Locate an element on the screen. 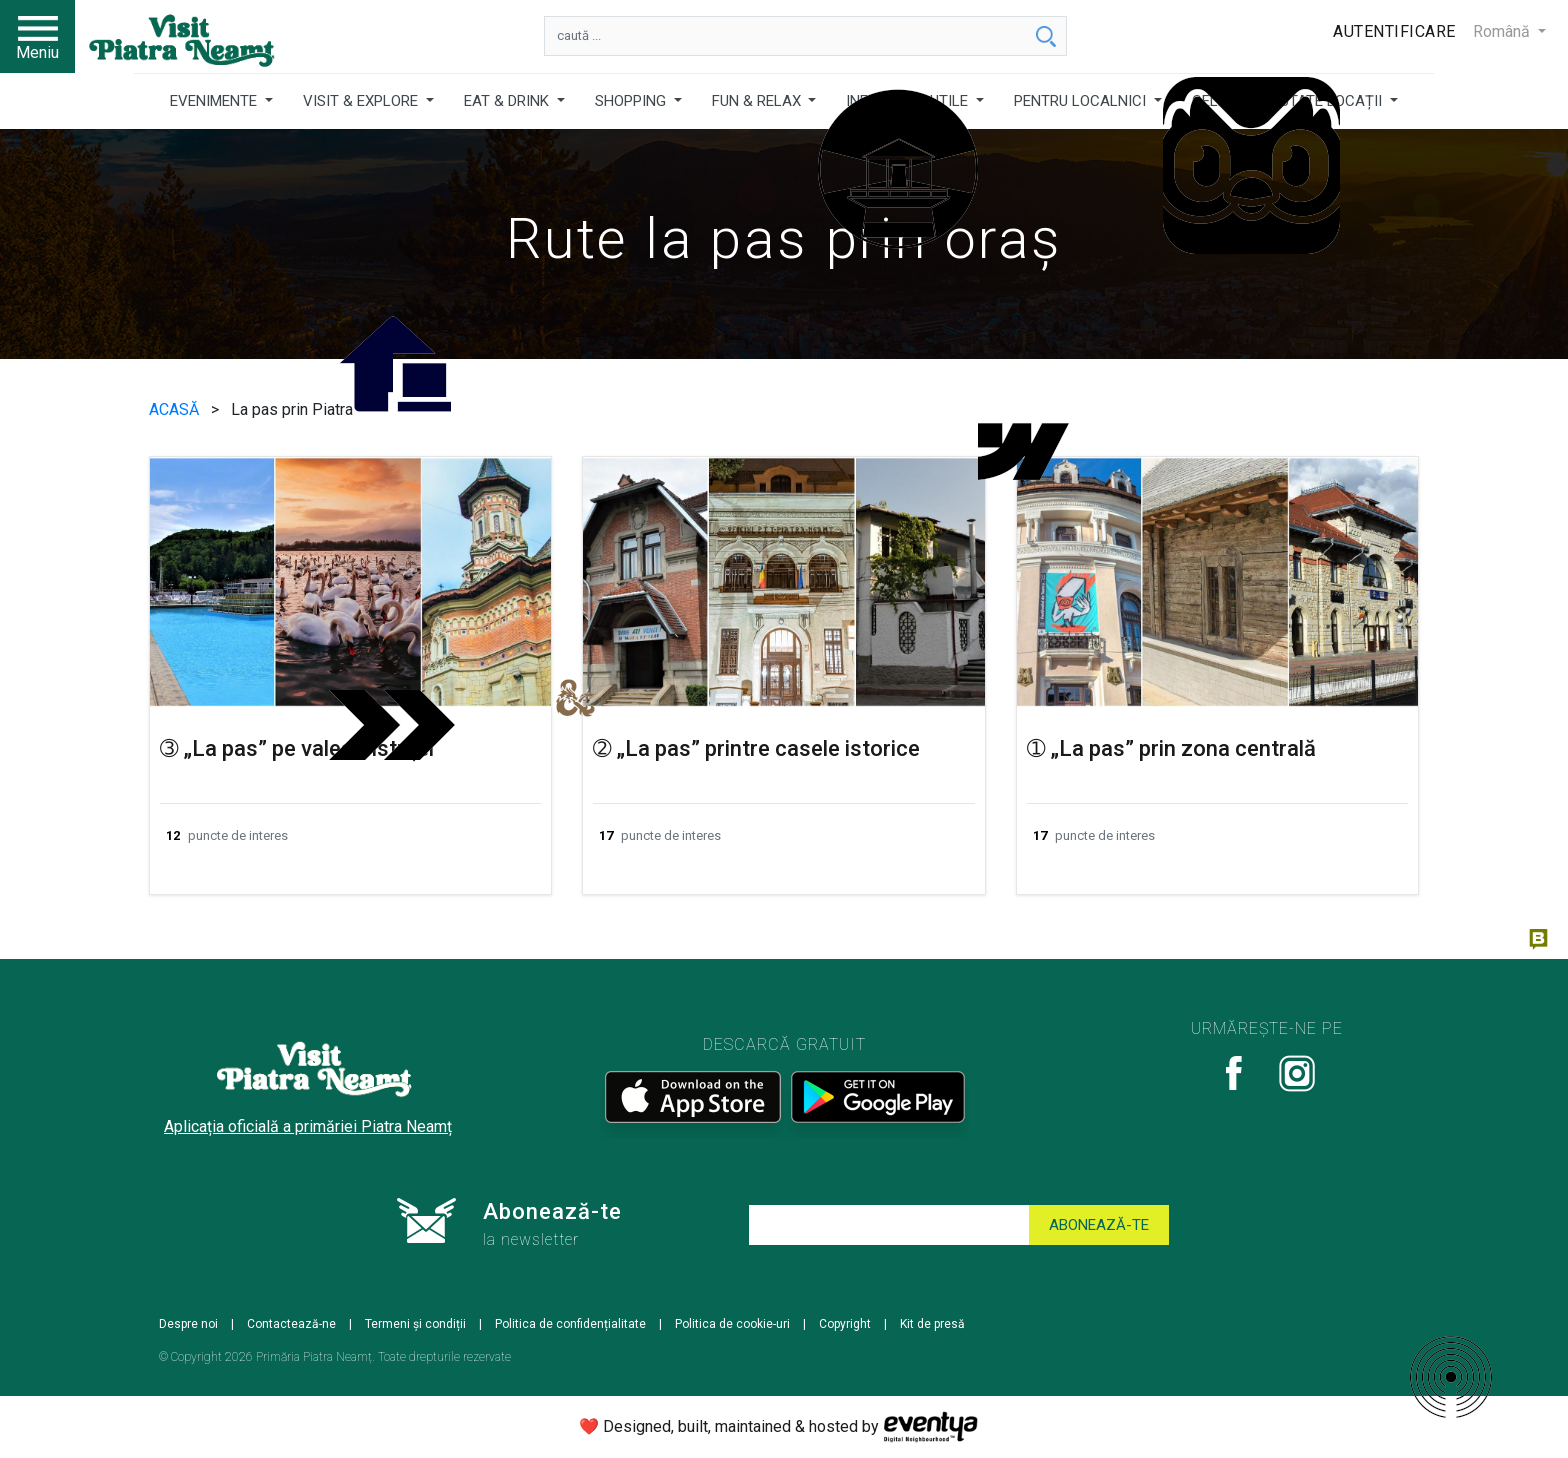 Image resolution: width=1568 pixels, height=1458 pixels. open the duolingo language learning app is located at coordinates (1251, 165).